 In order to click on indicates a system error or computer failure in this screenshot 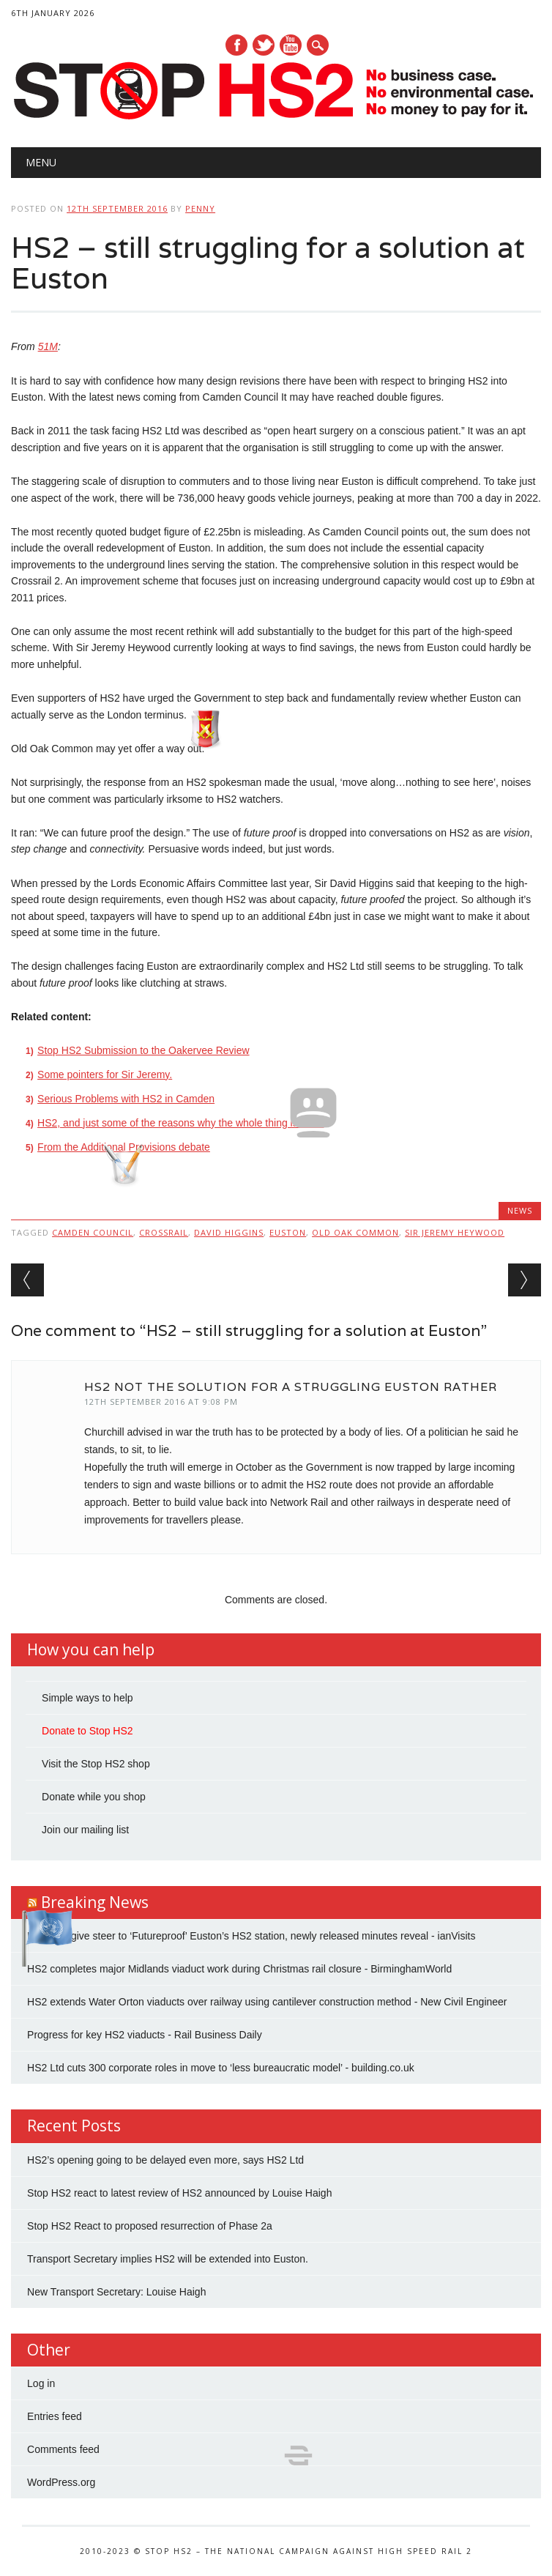, I will do `click(313, 1111)`.